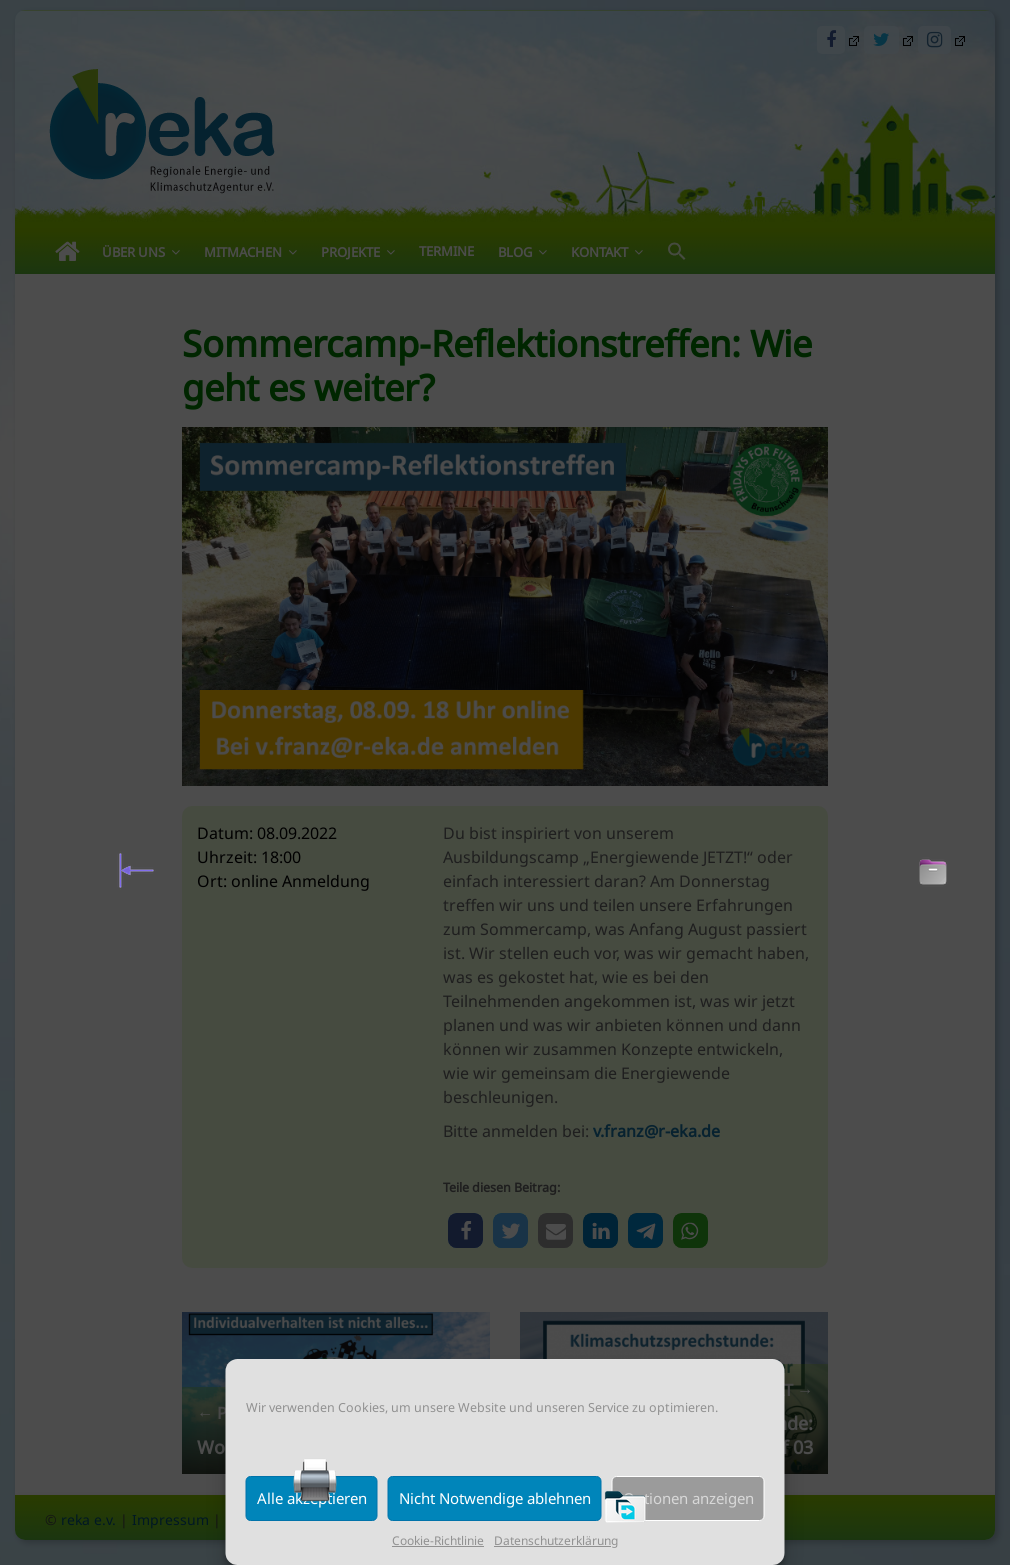 The image size is (1010, 1565). Describe the element at coordinates (933, 872) in the screenshot. I see `open the file manager` at that location.